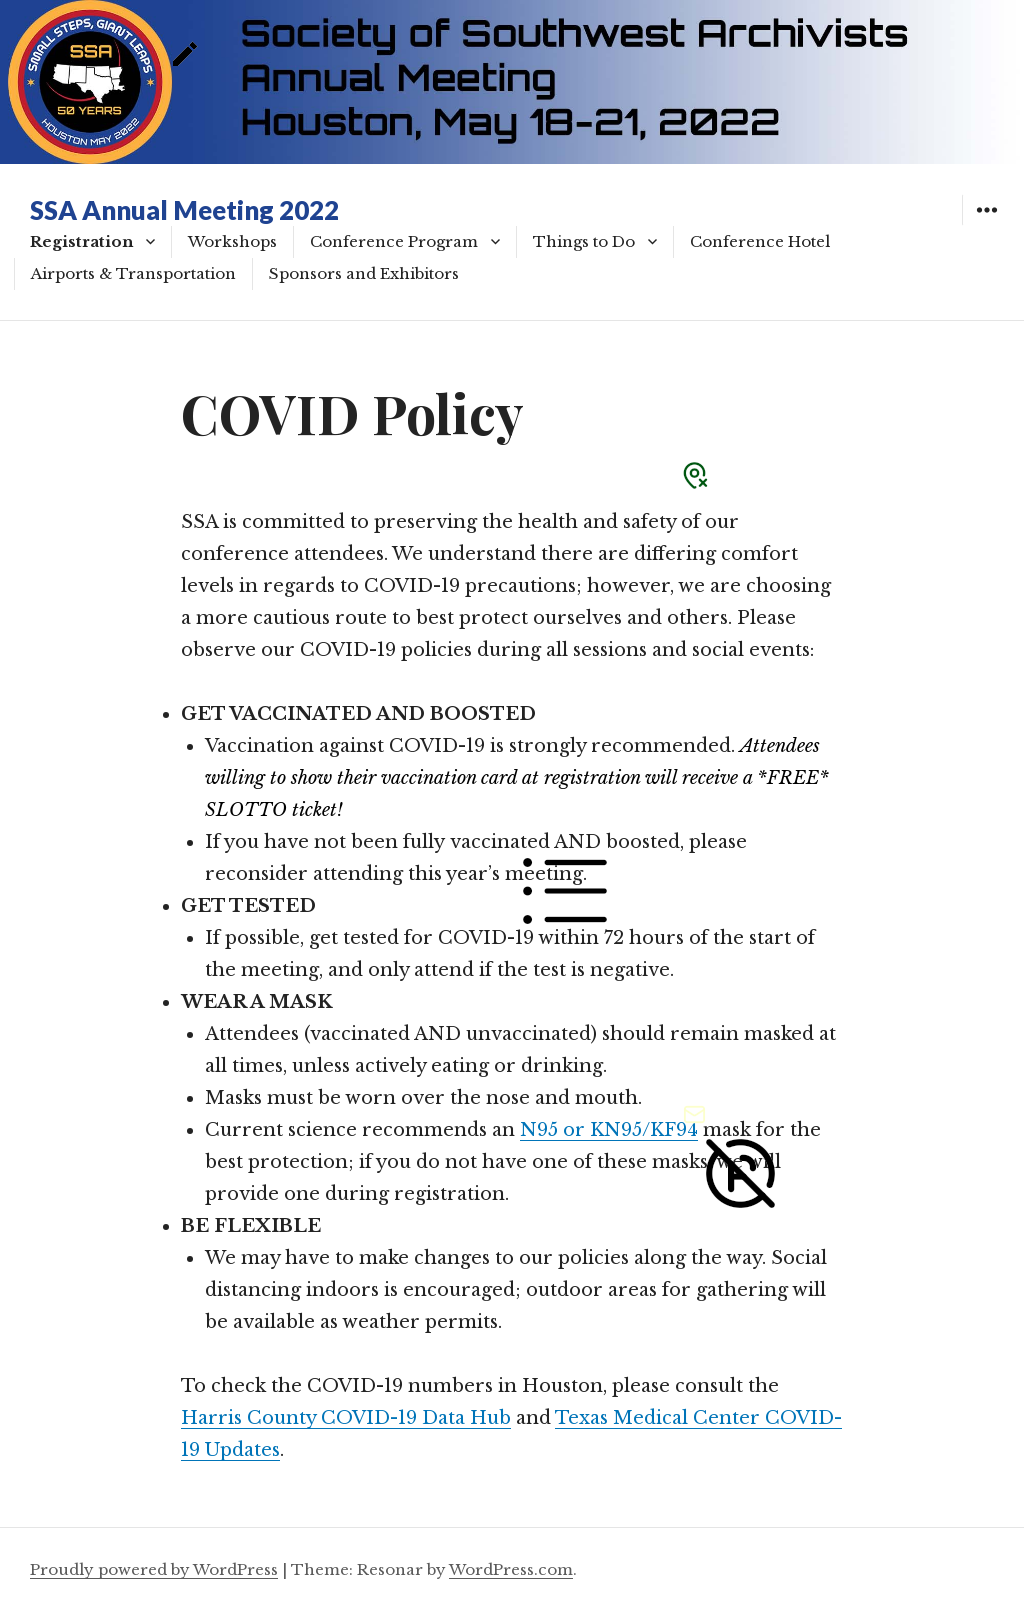 The width and height of the screenshot is (1024, 1612). Describe the element at coordinates (740, 1173) in the screenshot. I see `no parking available` at that location.